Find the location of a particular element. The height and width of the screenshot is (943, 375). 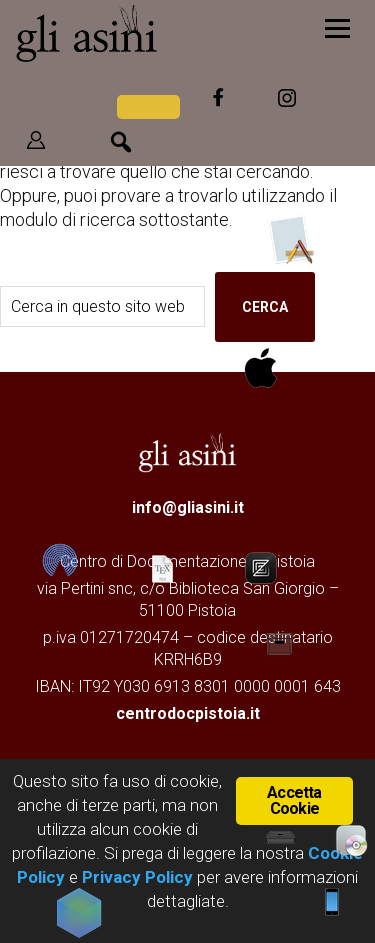

open a LaTeX document file is located at coordinates (162, 569).